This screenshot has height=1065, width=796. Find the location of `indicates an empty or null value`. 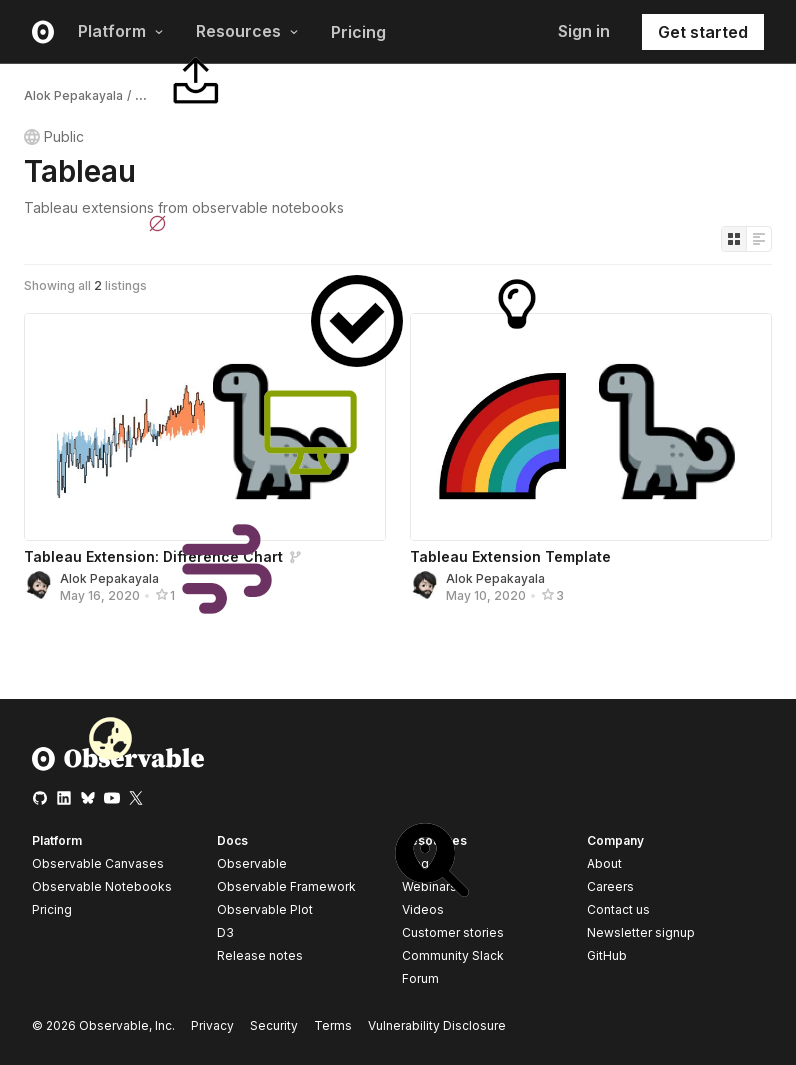

indicates an empty or null value is located at coordinates (157, 223).